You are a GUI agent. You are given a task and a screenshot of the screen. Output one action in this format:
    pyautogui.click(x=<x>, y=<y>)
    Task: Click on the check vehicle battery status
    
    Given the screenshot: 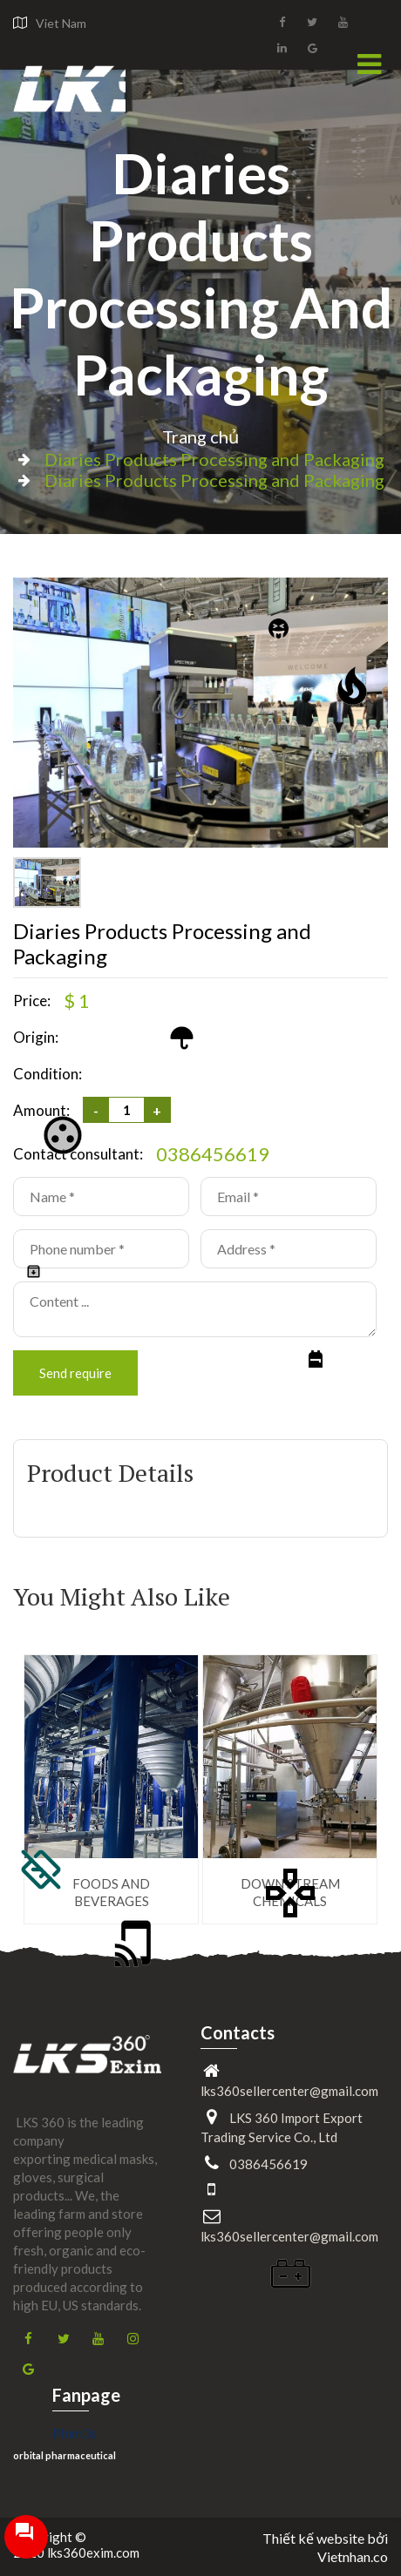 What is the action you would take?
    pyautogui.click(x=290, y=2275)
    